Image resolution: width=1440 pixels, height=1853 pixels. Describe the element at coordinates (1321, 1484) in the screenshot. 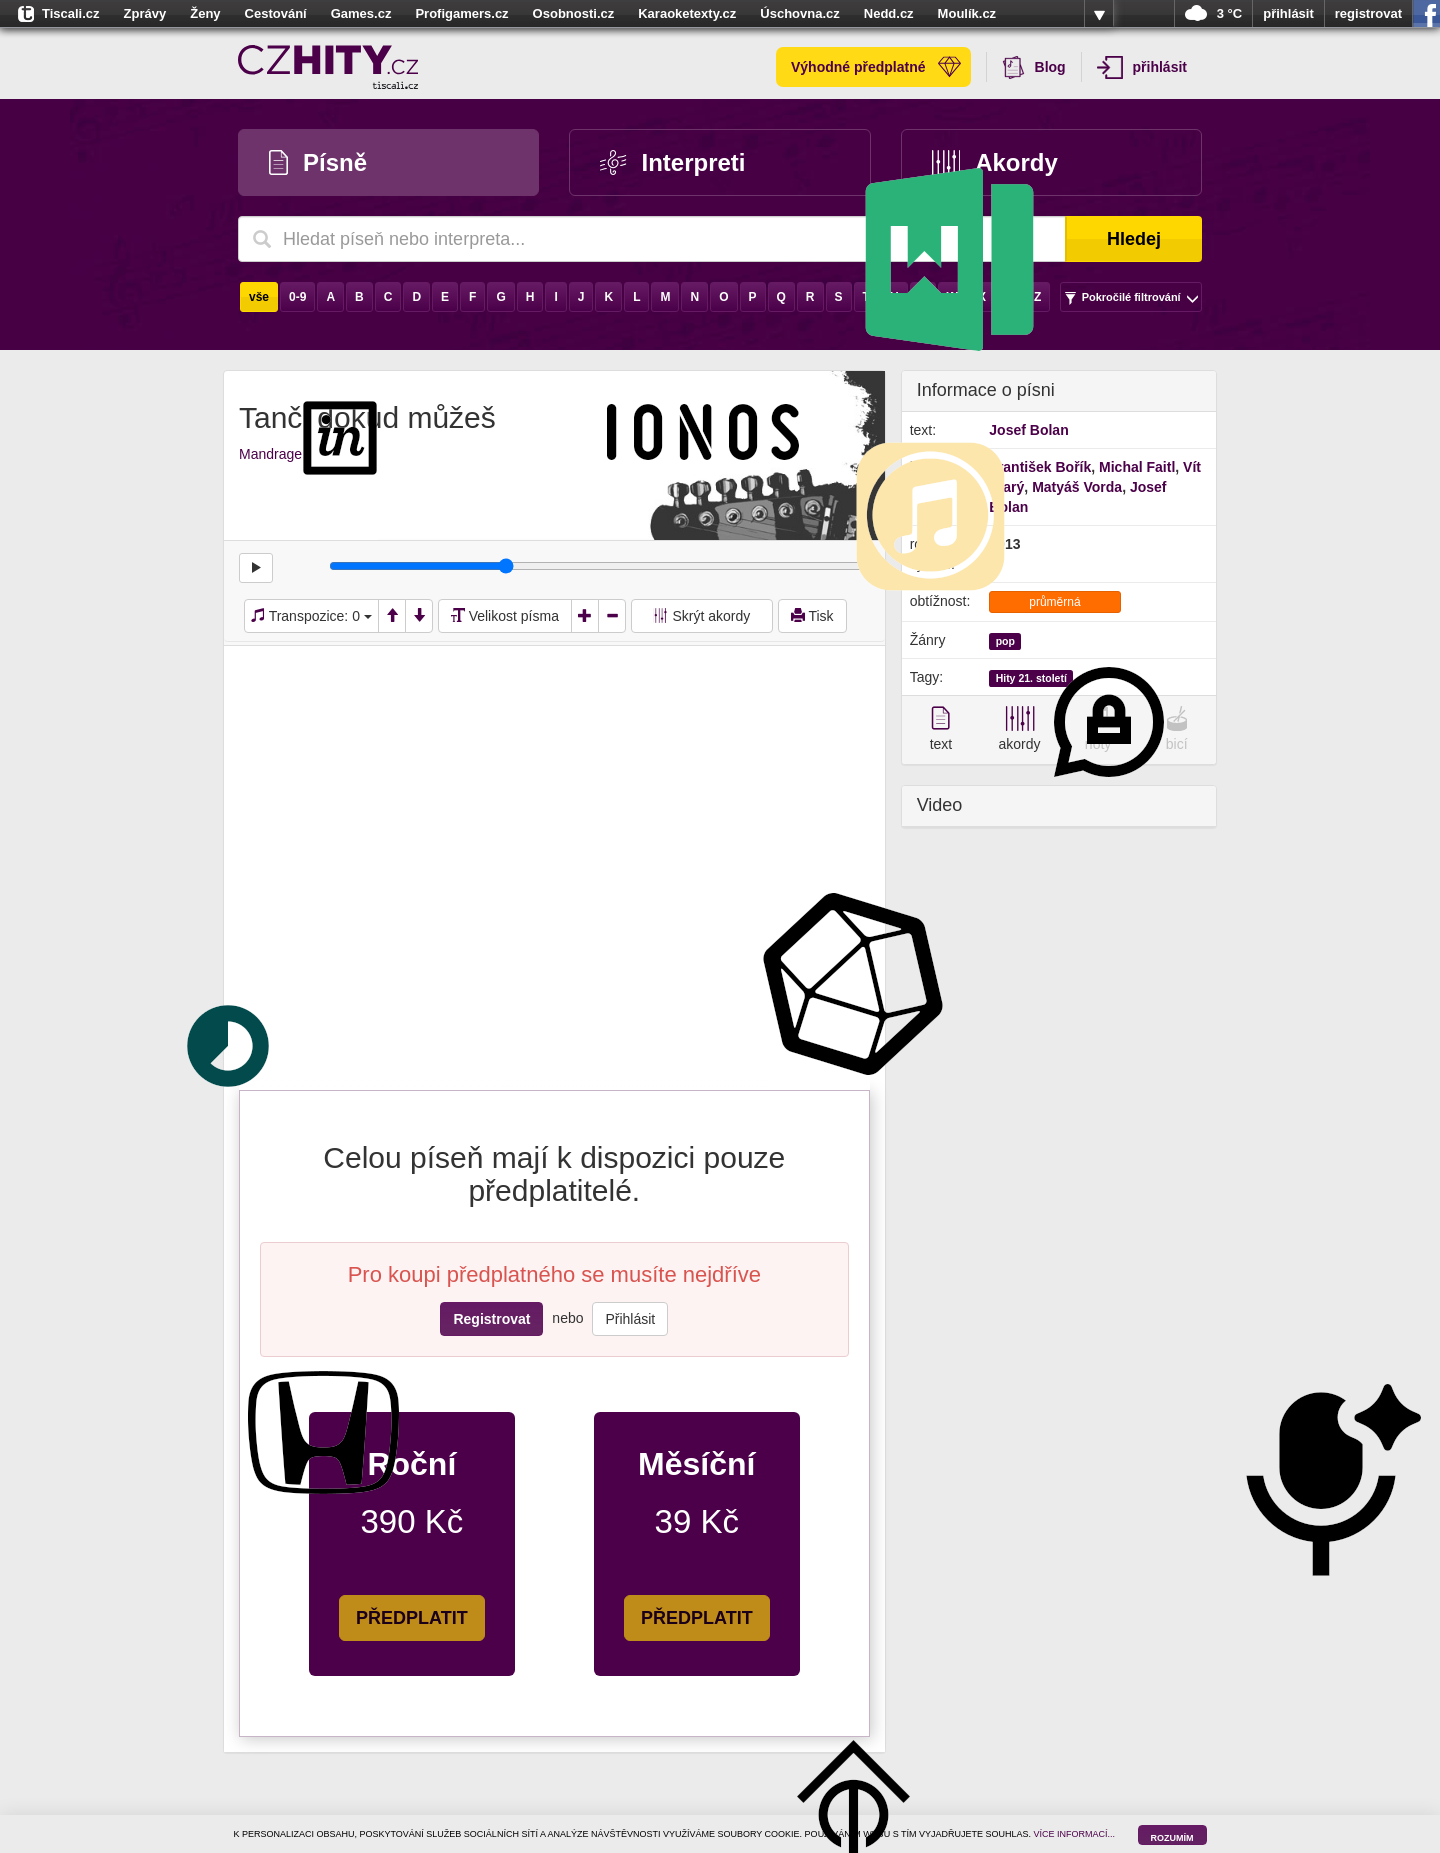

I see `activate AI voice assistant` at that location.